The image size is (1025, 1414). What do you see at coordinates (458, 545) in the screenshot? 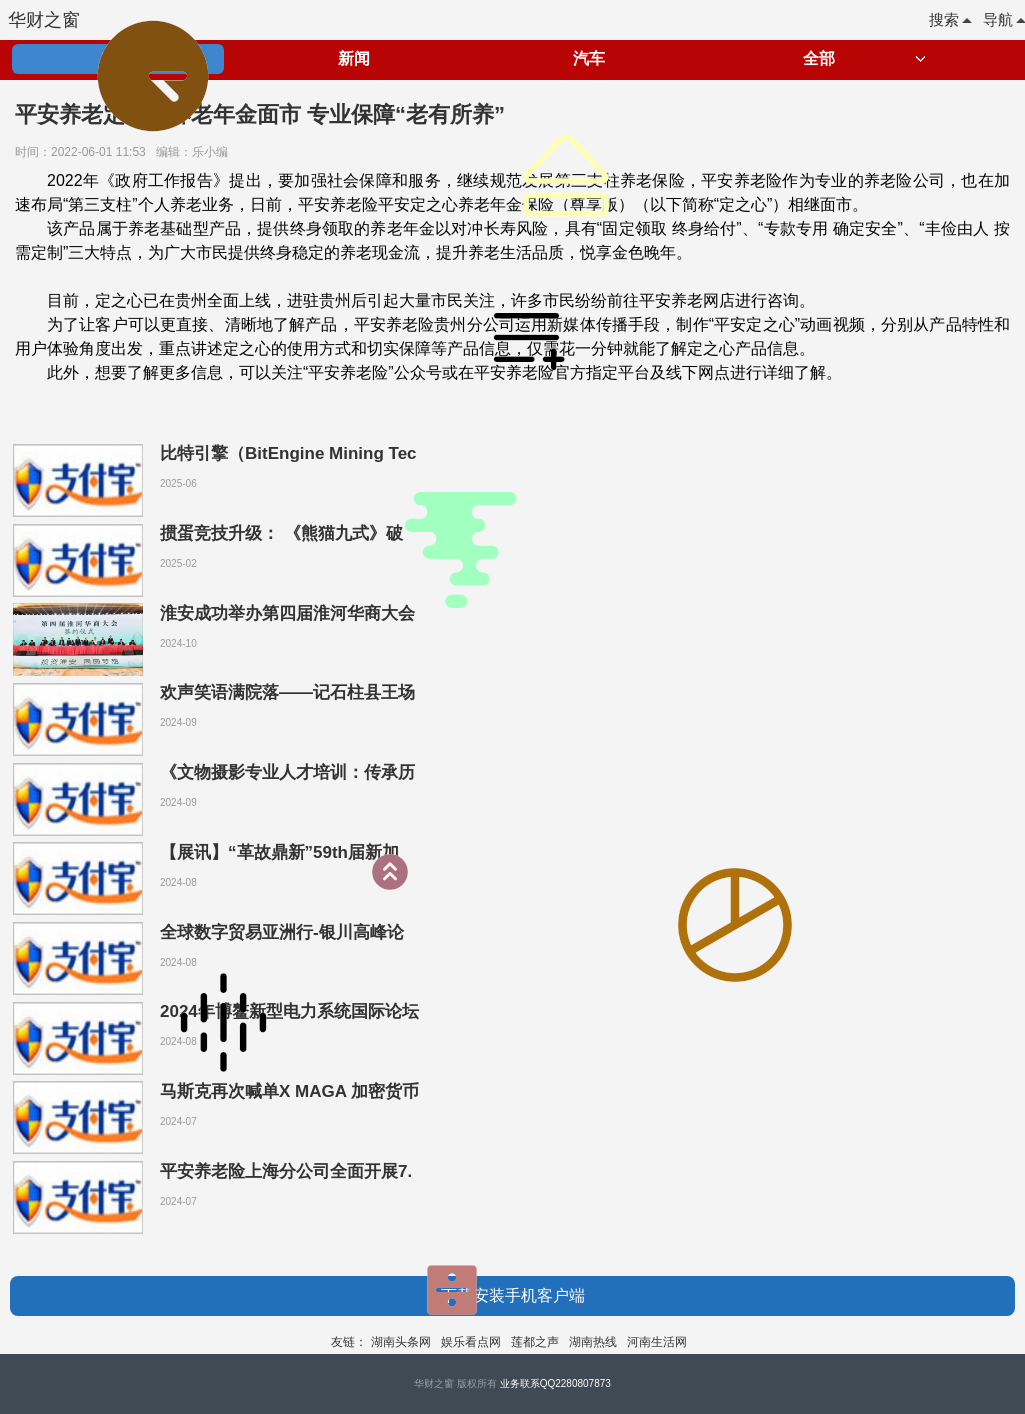
I see `indicates severe weather alert or tornado warning` at bounding box center [458, 545].